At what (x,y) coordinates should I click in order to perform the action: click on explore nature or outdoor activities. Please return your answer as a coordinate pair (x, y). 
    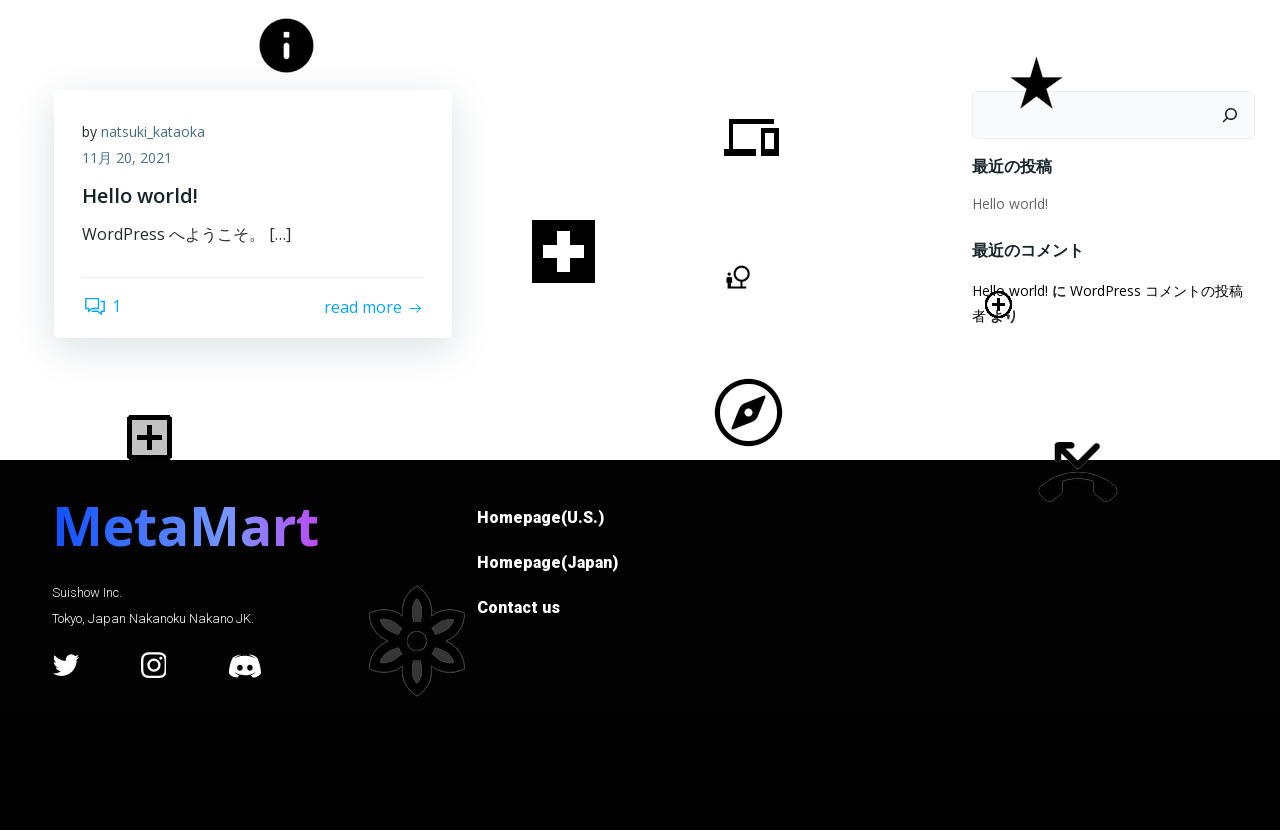
    Looking at the image, I should click on (738, 277).